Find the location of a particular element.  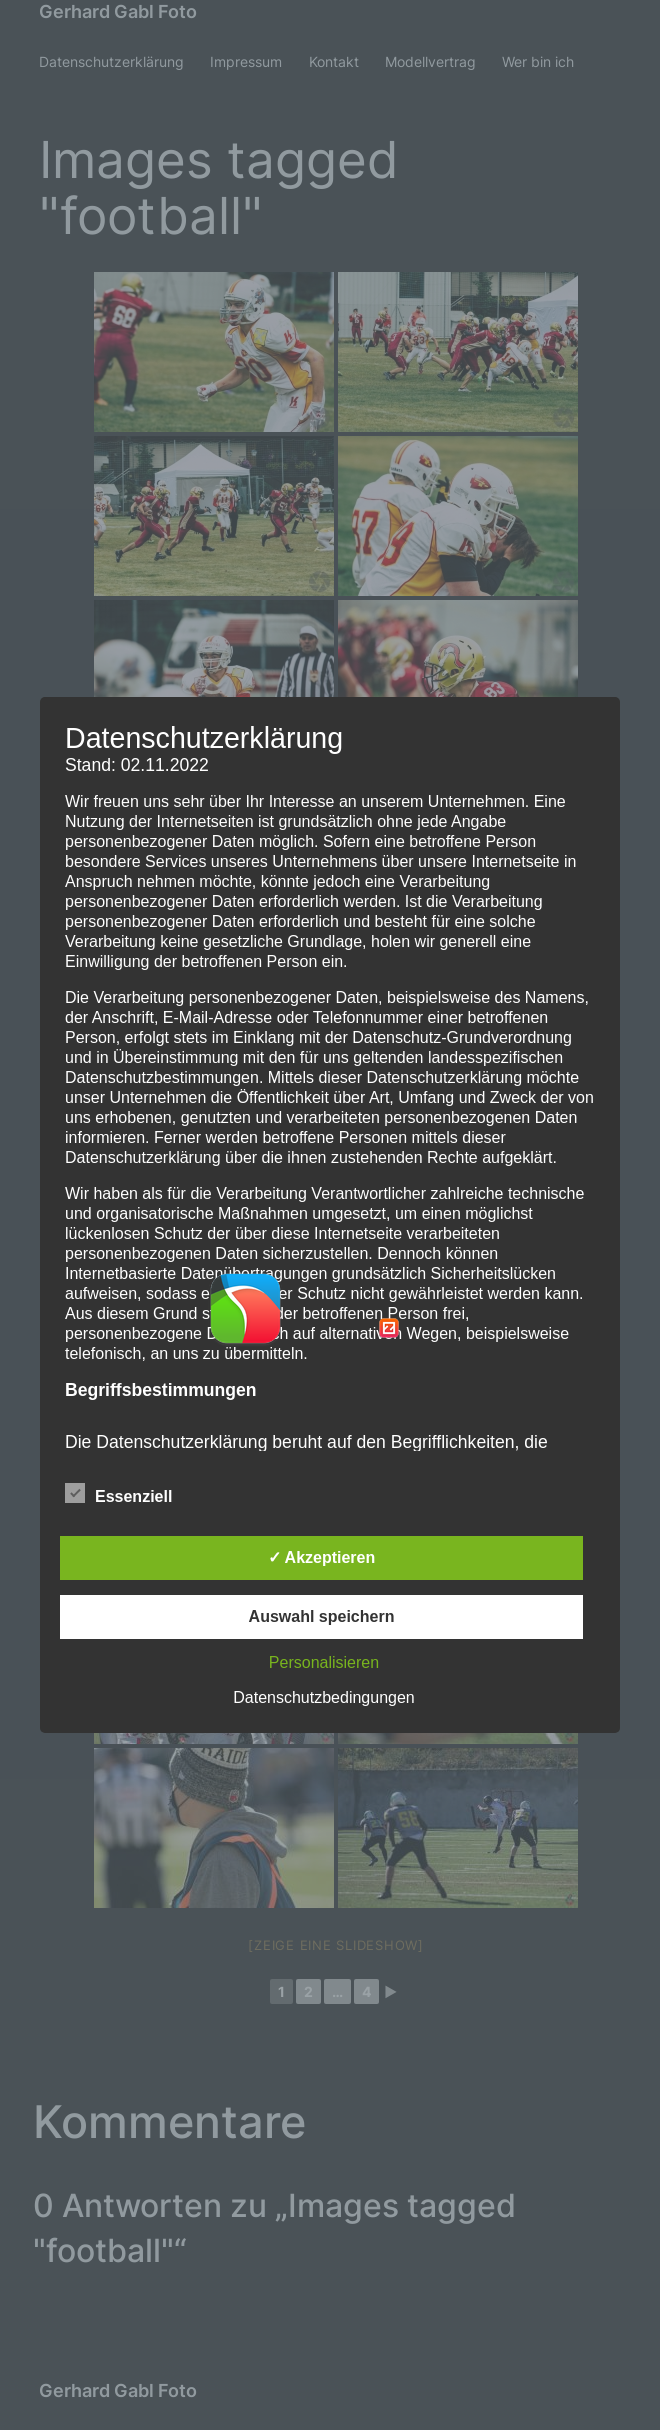

open Zrythm digital audio workstation is located at coordinates (389, 1328).